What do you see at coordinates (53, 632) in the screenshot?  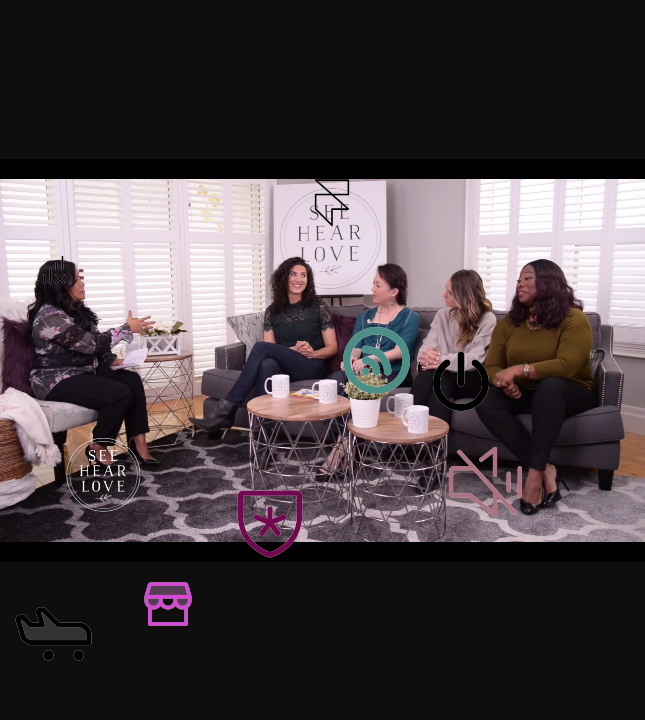 I see `airplane taxiing on the ground` at bounding box center [53, 632].